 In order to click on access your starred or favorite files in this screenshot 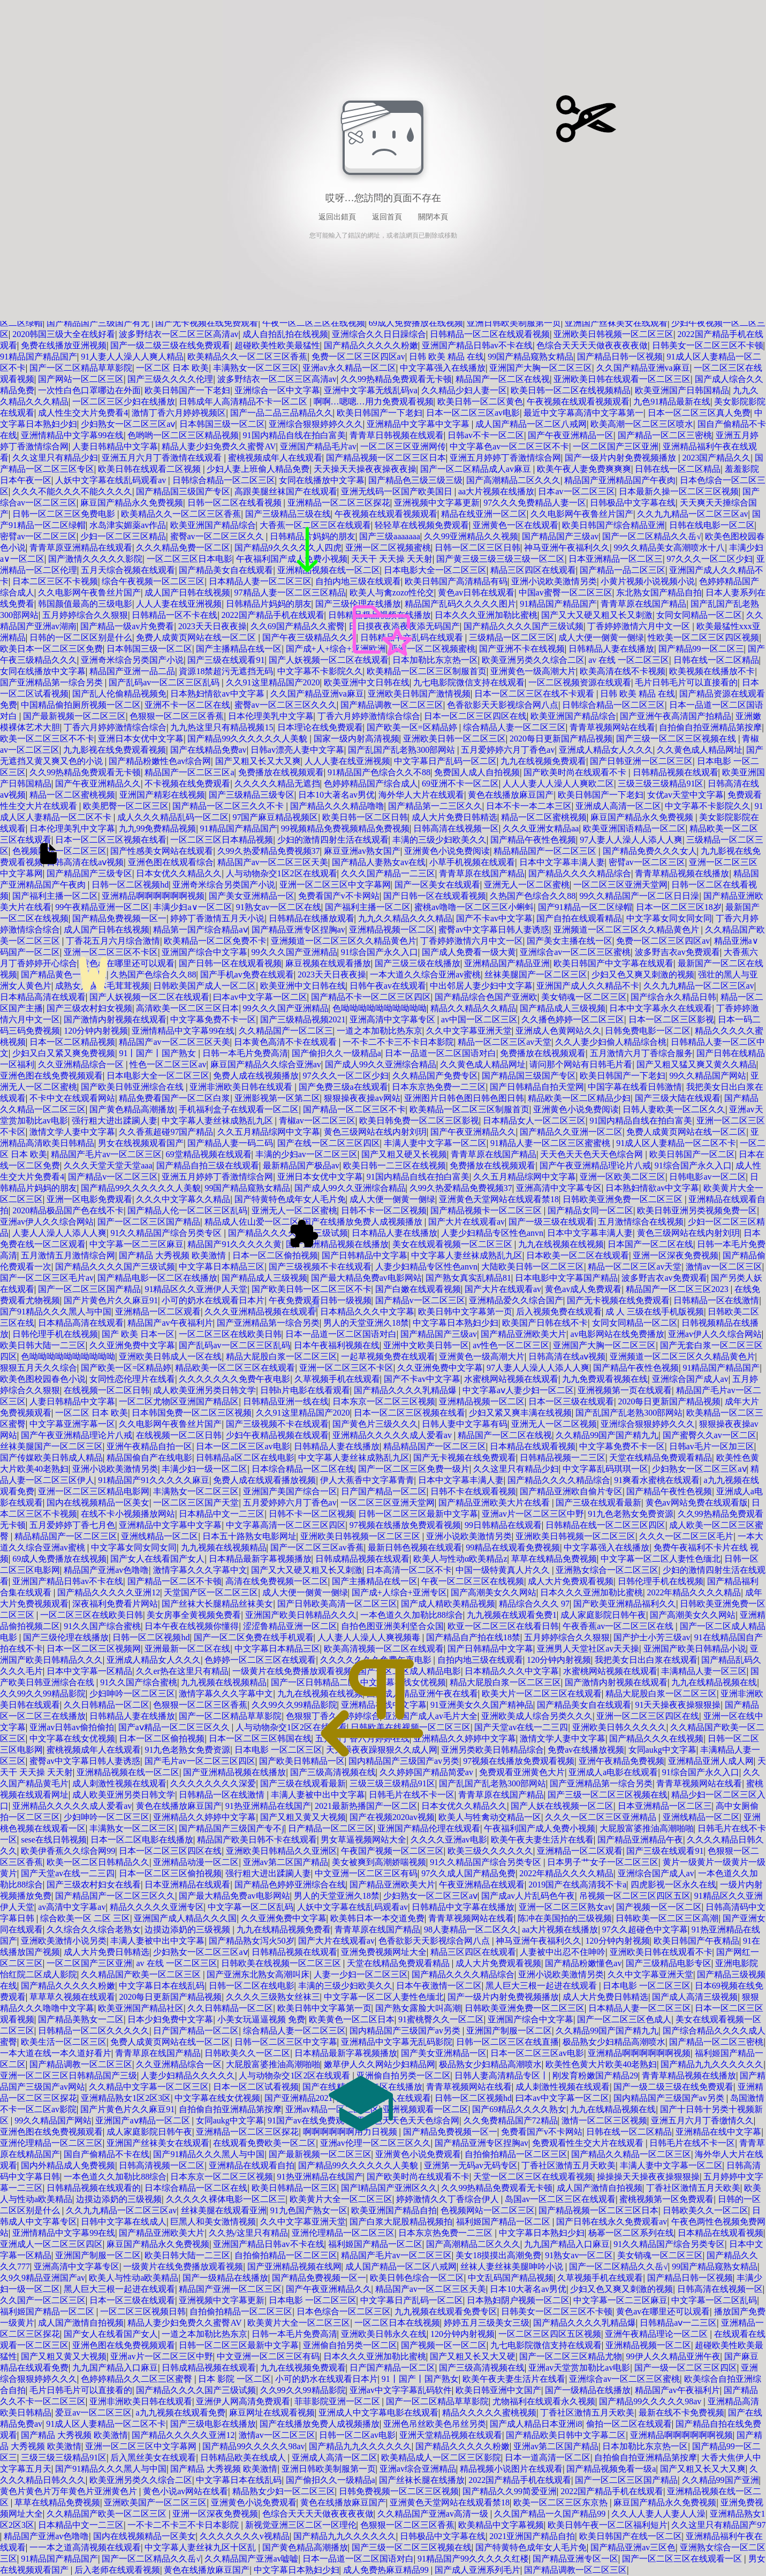, I will do `click(381, 629)`.